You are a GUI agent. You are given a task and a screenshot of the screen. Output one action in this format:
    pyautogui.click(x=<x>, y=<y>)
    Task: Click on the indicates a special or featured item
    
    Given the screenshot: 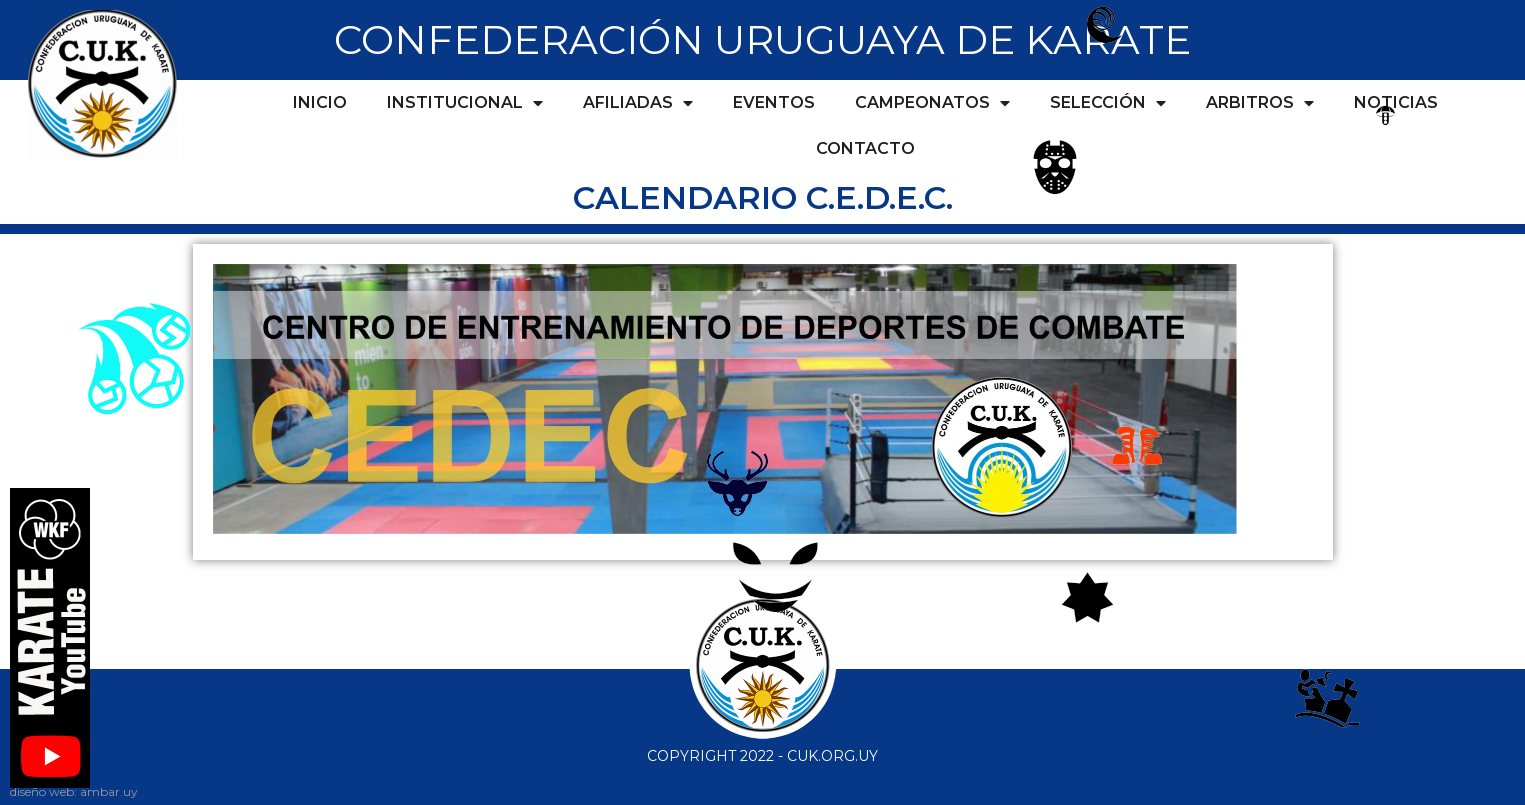 What is the action you would take?
    pyautogui.click(x=1087, y=597)
    